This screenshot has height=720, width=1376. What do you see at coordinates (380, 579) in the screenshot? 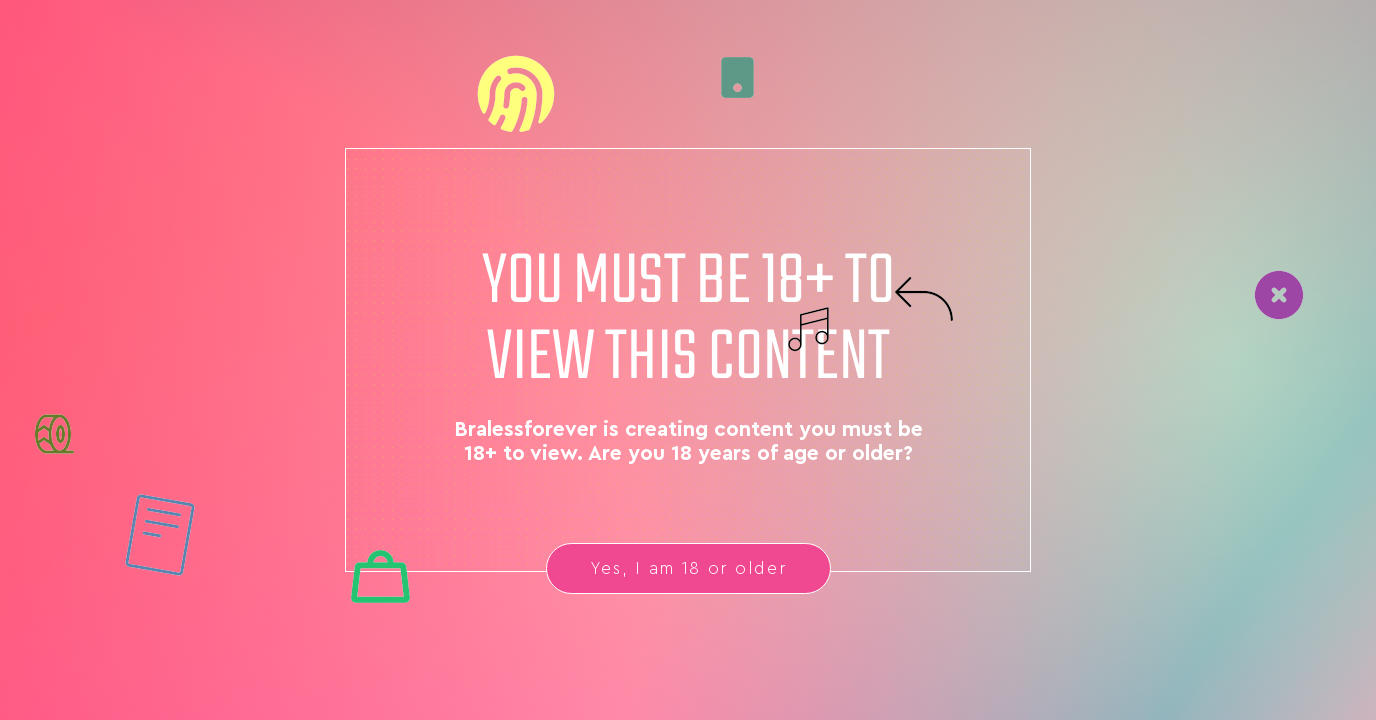
I see `access your shopping bag` at bounding box center [380, 579].